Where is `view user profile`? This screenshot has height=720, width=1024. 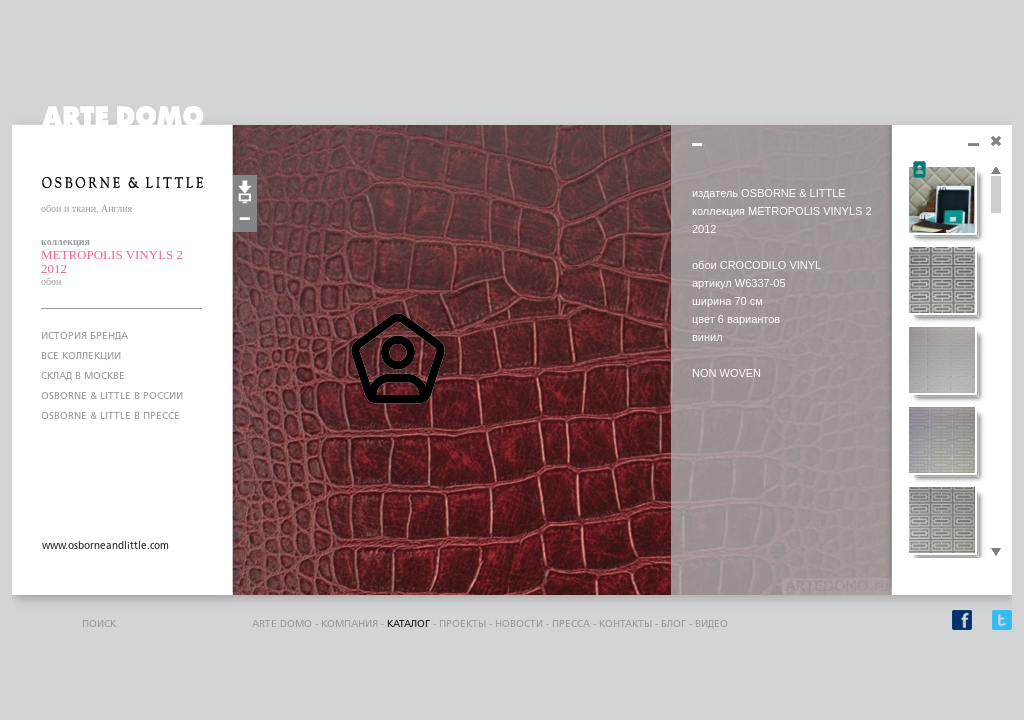
view user profile is located at coordinates (398, 361).